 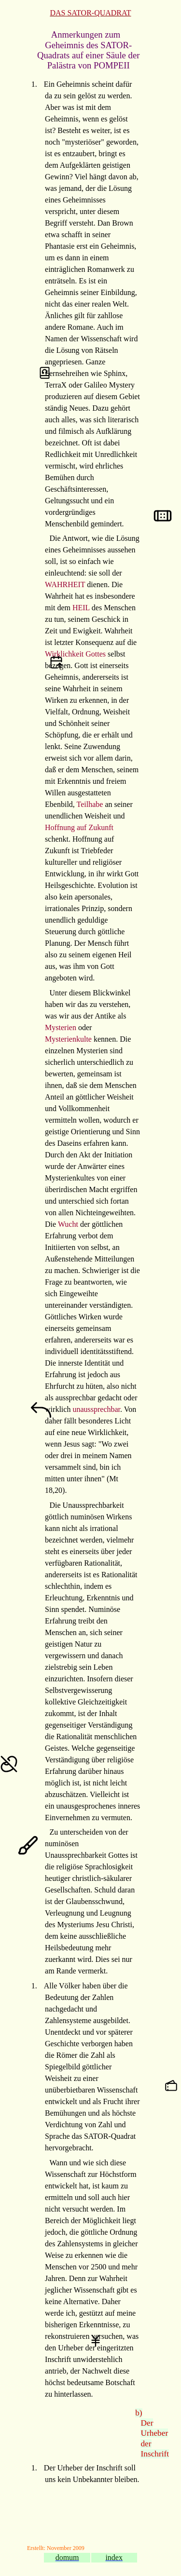 I want to click on access audiobook library, so click(x=44, y=373).